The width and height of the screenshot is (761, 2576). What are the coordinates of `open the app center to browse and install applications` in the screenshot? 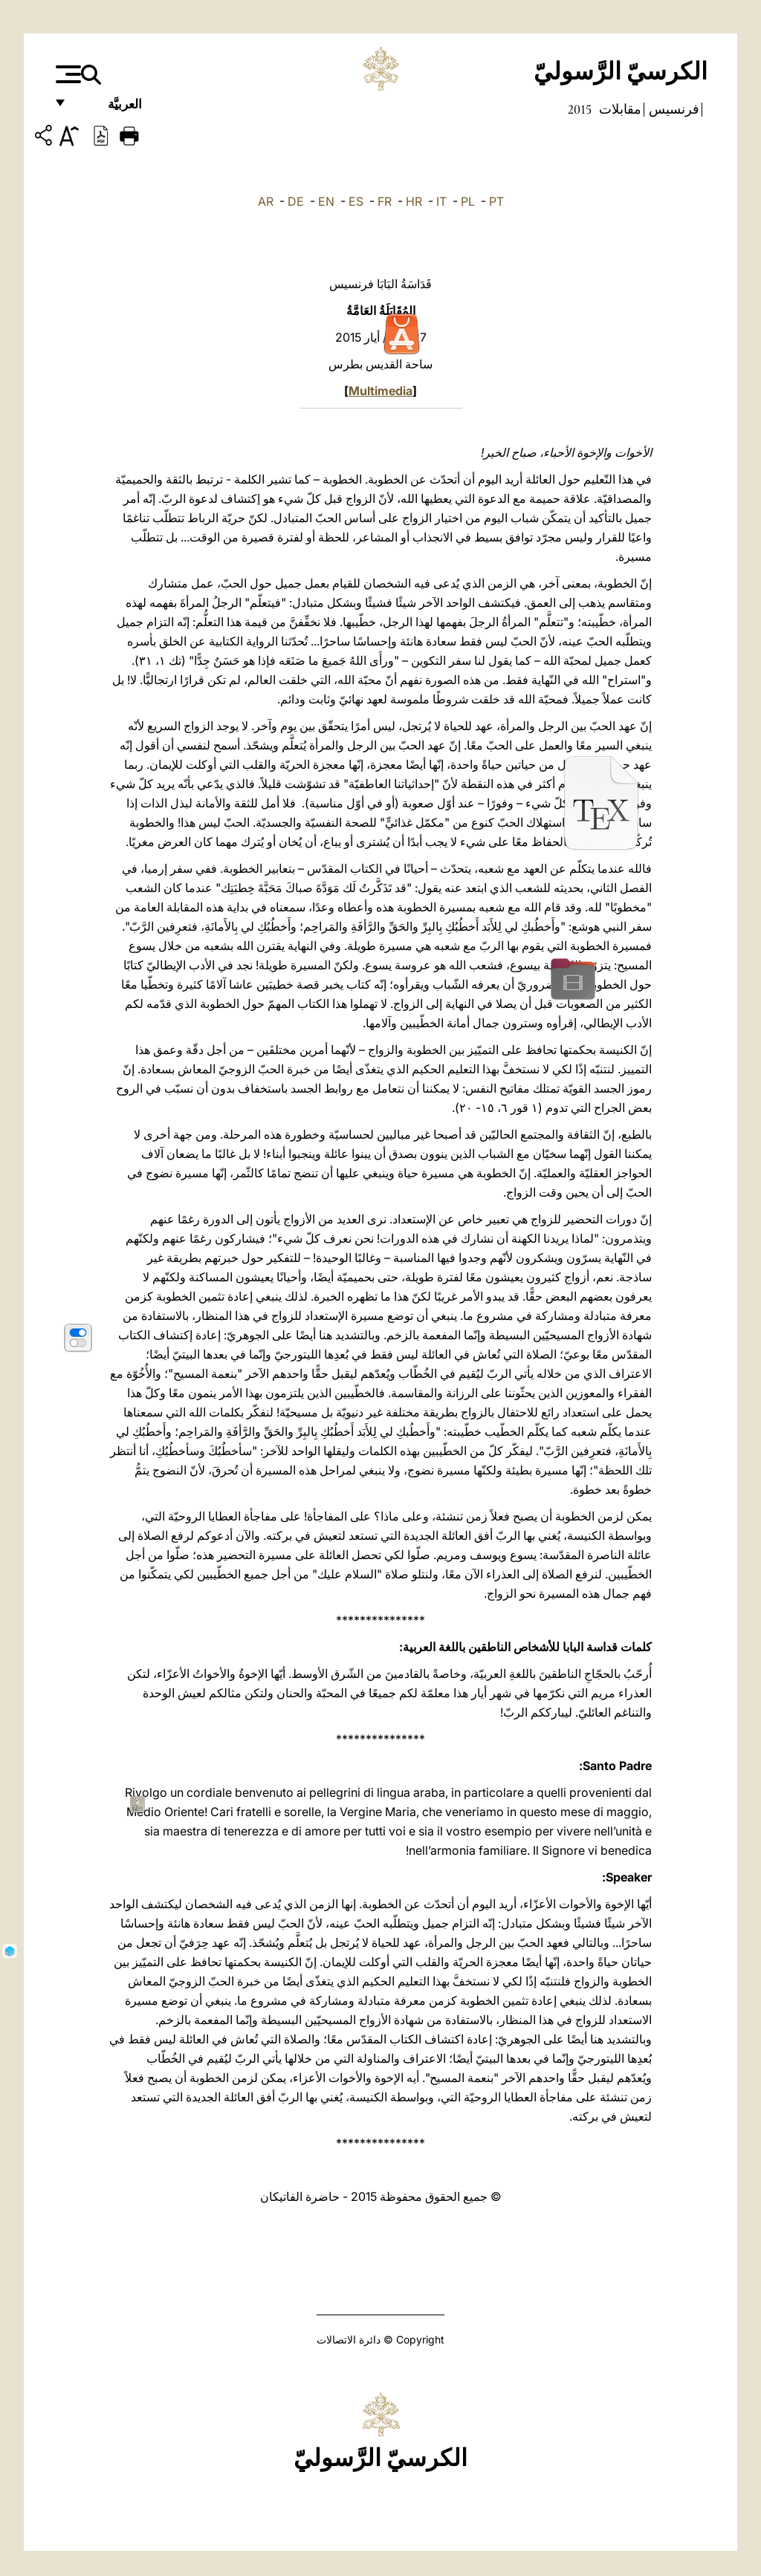 It's located at (401, 334).